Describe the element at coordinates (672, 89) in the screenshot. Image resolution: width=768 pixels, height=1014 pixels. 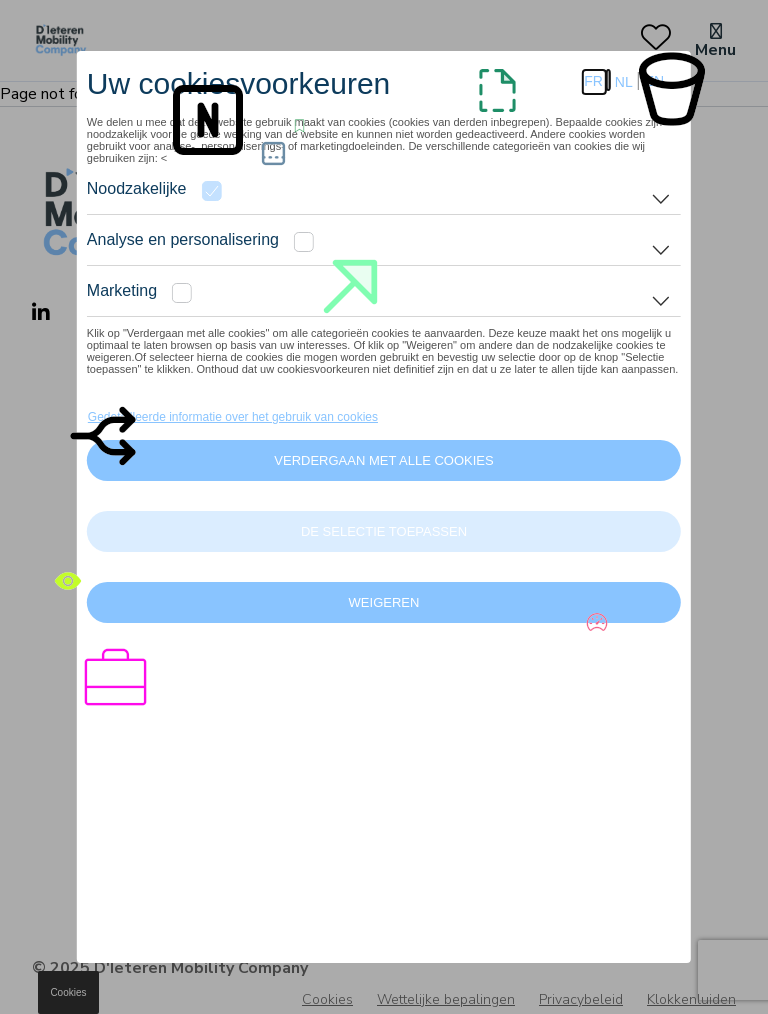
I see `fill tool for painting or coloring areas` at that location.